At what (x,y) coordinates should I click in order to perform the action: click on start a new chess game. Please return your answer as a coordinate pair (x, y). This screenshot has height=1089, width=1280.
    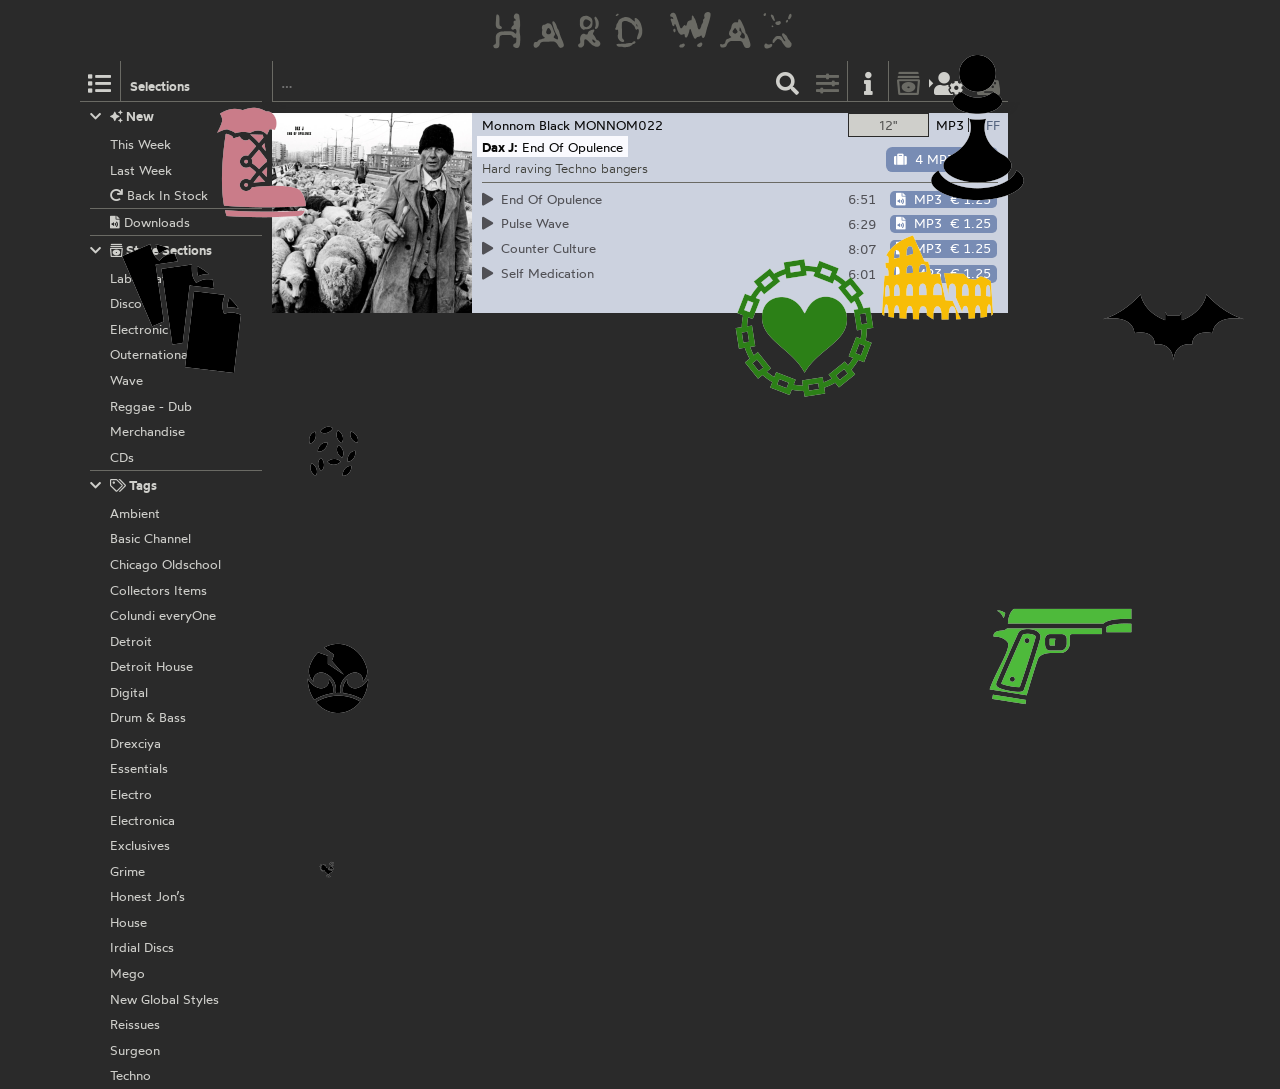
    Looking at the image, I should click on (977, 127).